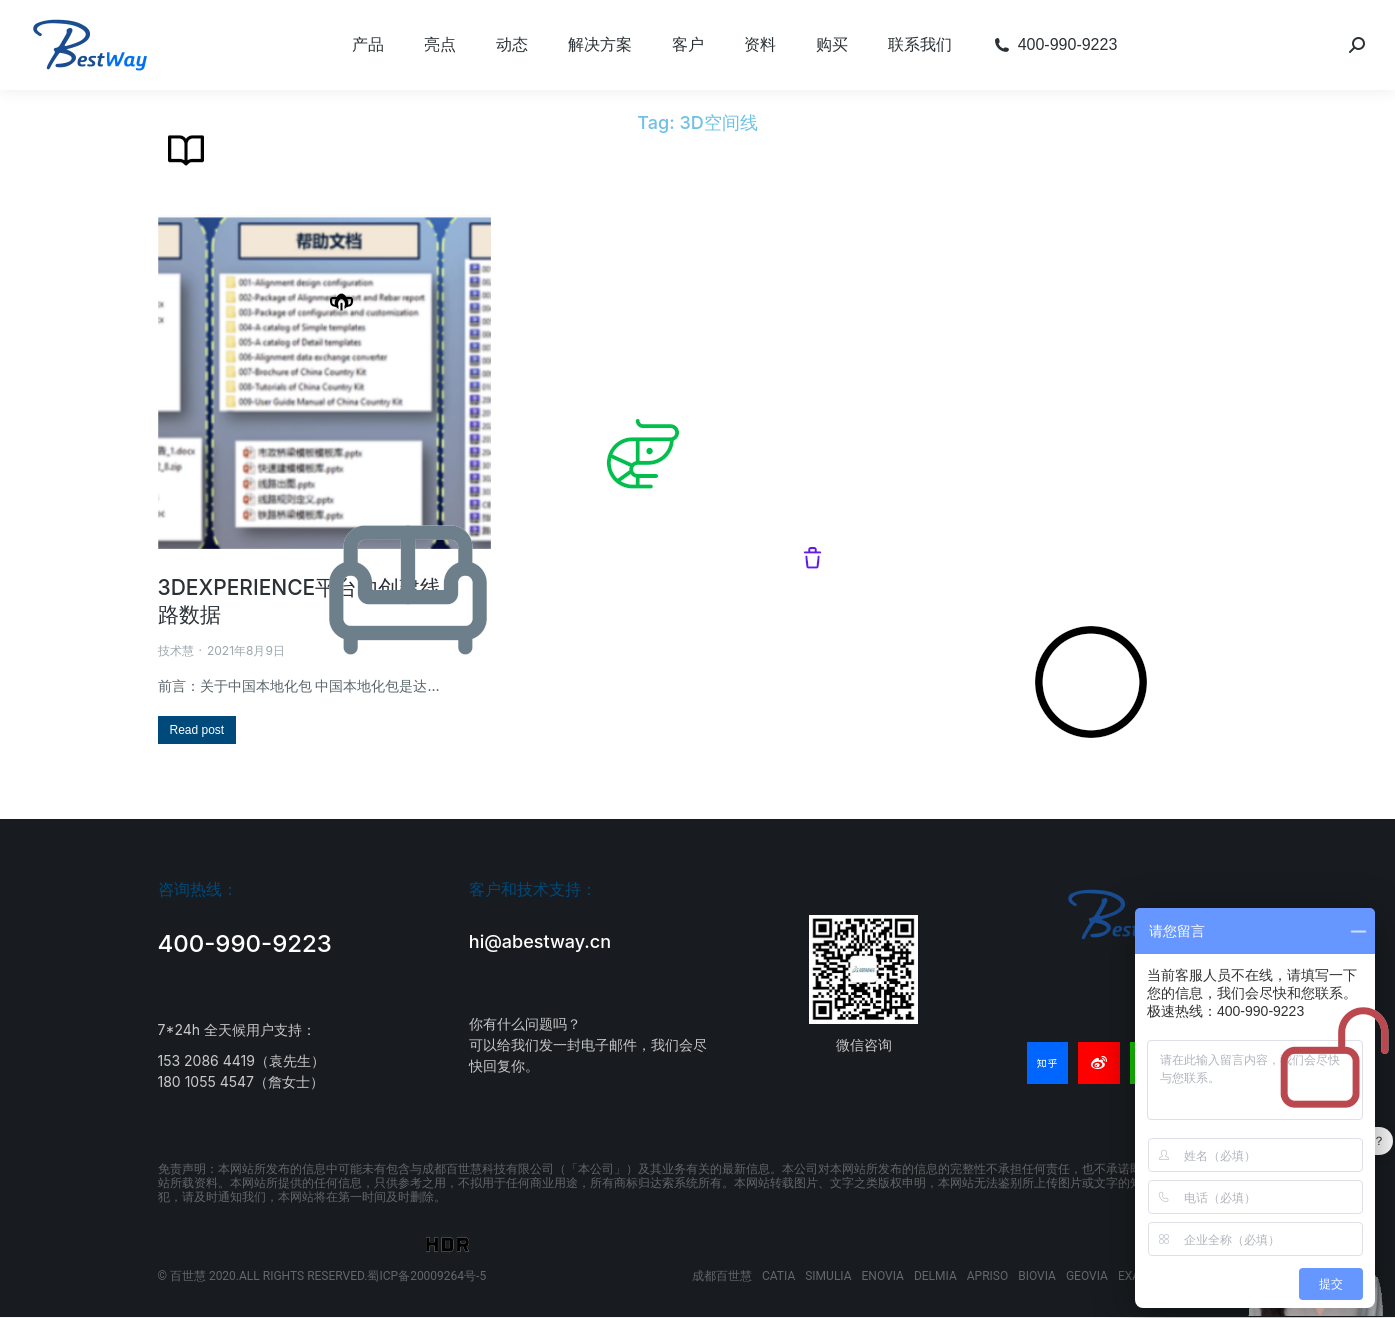  What do you see at coordinates (408, 590) in the screenshot?
I see `browse furniture or home decor items` at bounding box center [408, 590].